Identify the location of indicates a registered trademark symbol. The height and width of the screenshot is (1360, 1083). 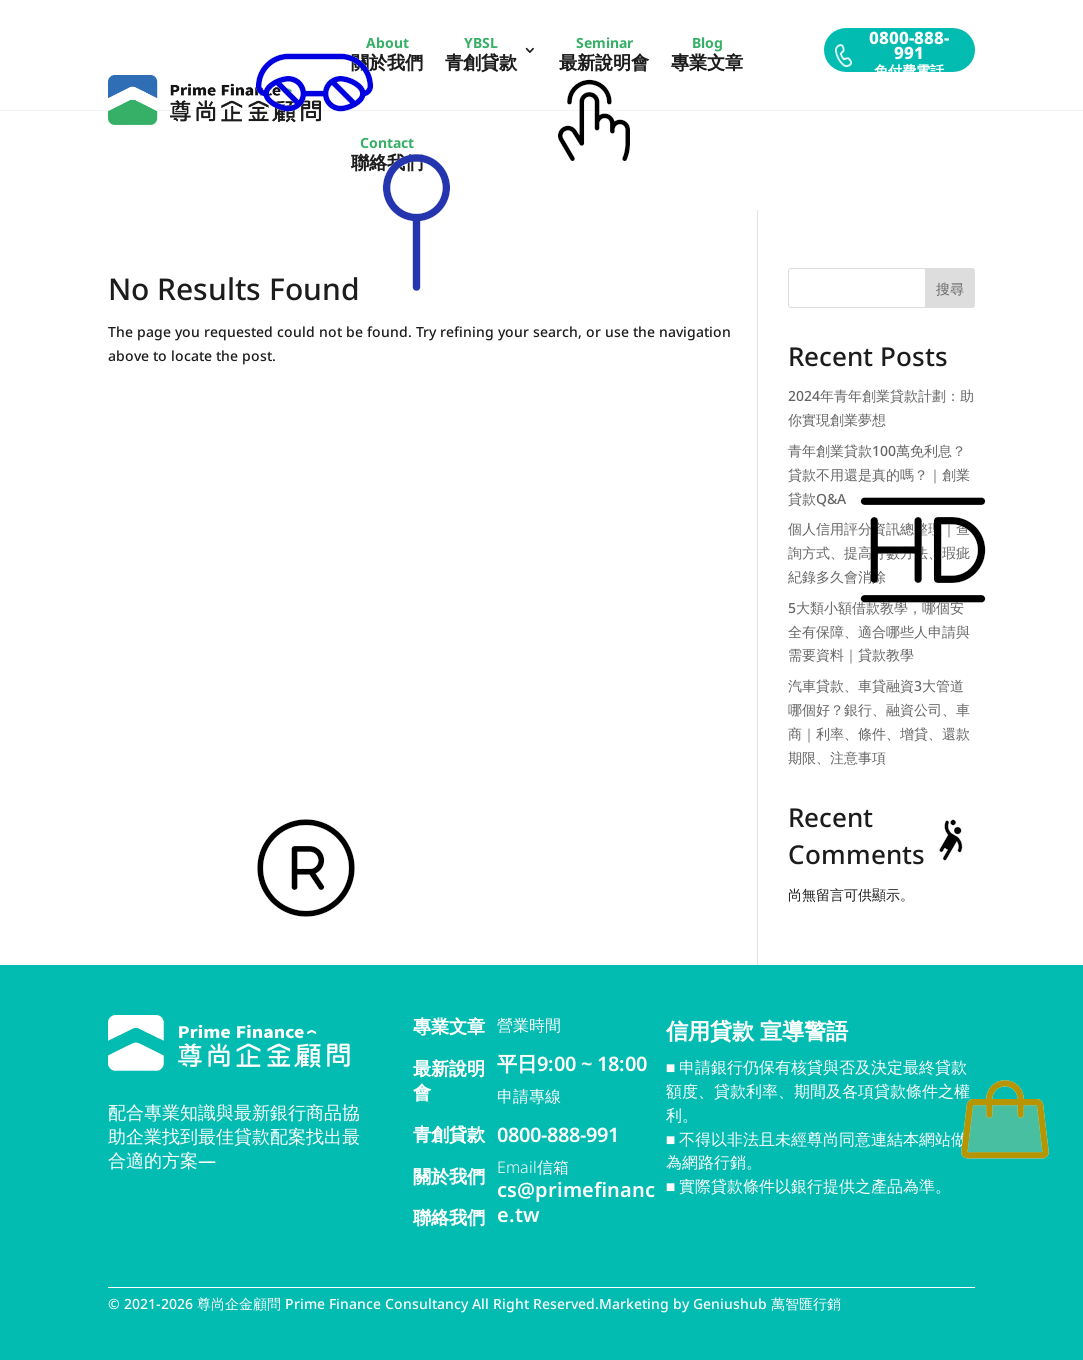
(306, 868).